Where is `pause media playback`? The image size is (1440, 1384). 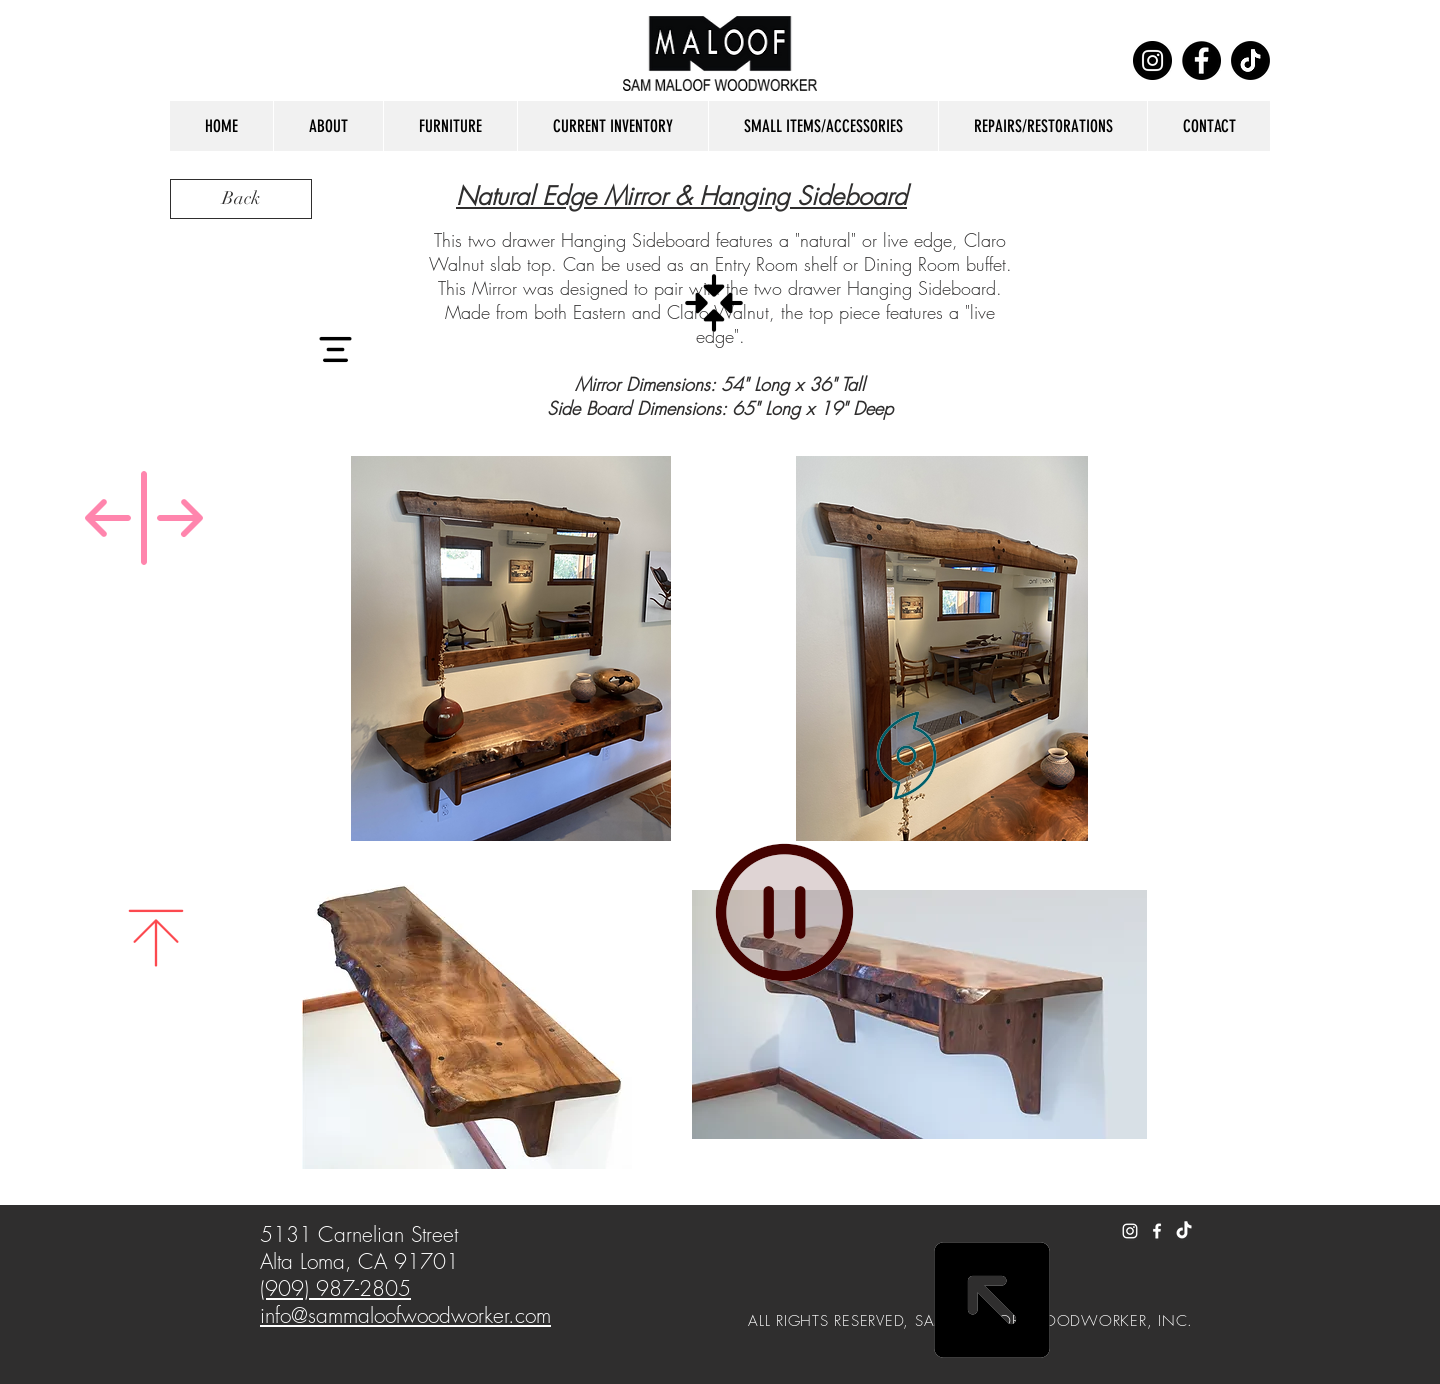
pause media playback is located at coordinates (784, 912).